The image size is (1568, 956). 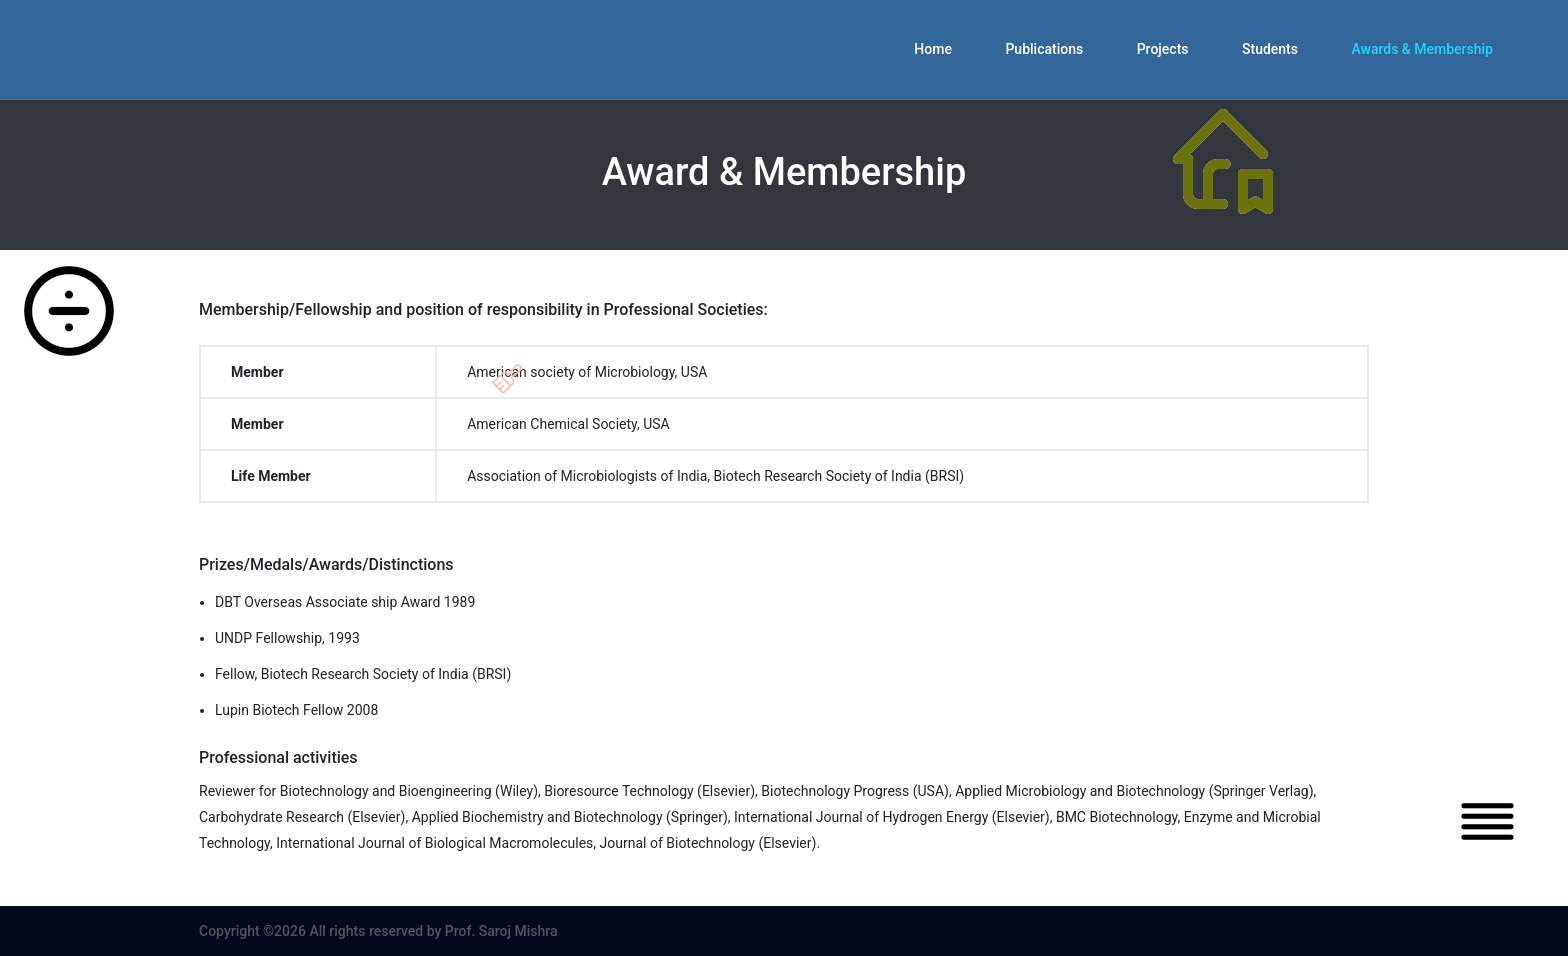 I want to click on save or bookmark a home listing, so click(x=1223, y=159).